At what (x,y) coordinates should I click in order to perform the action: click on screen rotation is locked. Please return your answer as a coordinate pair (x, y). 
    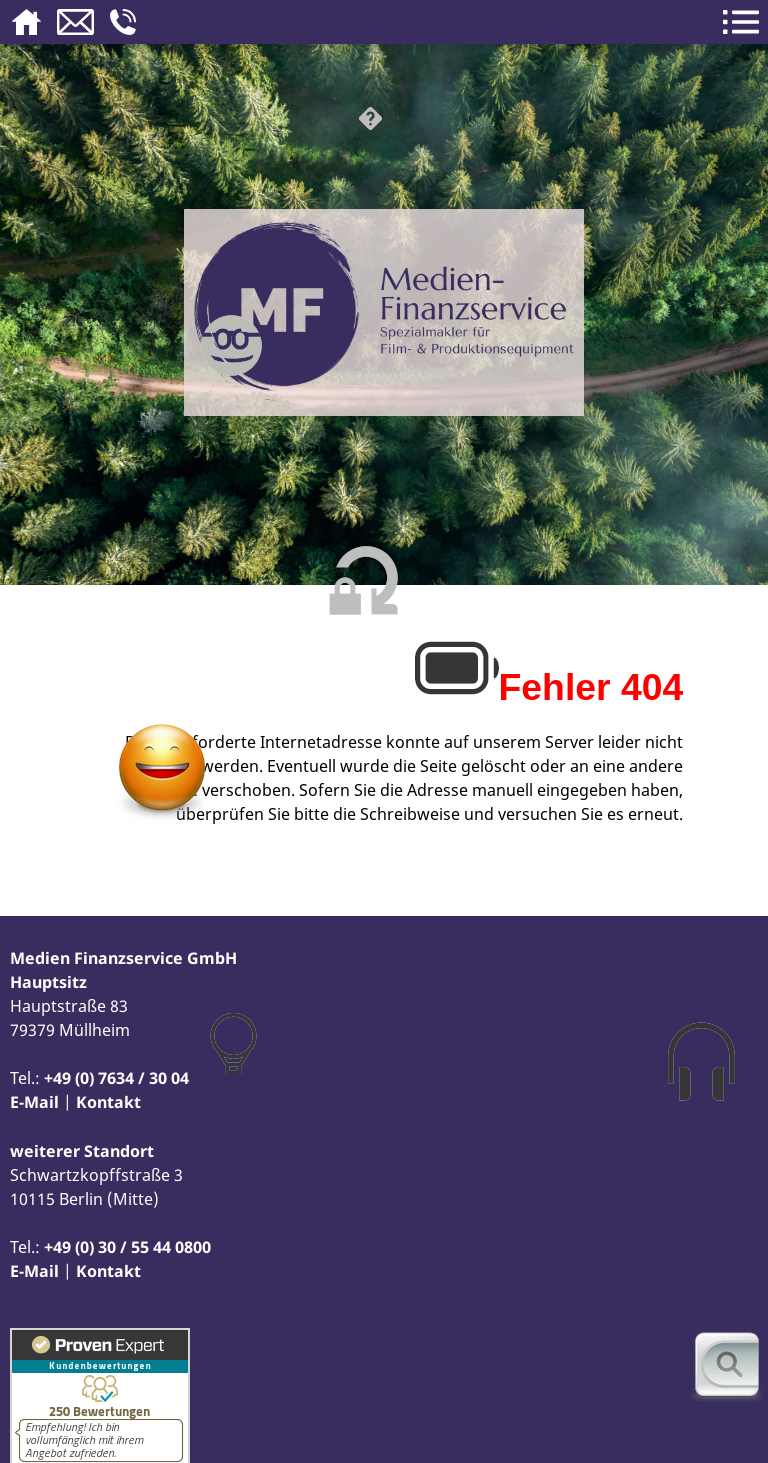
    Looking at the image, I should click on (366, 583).